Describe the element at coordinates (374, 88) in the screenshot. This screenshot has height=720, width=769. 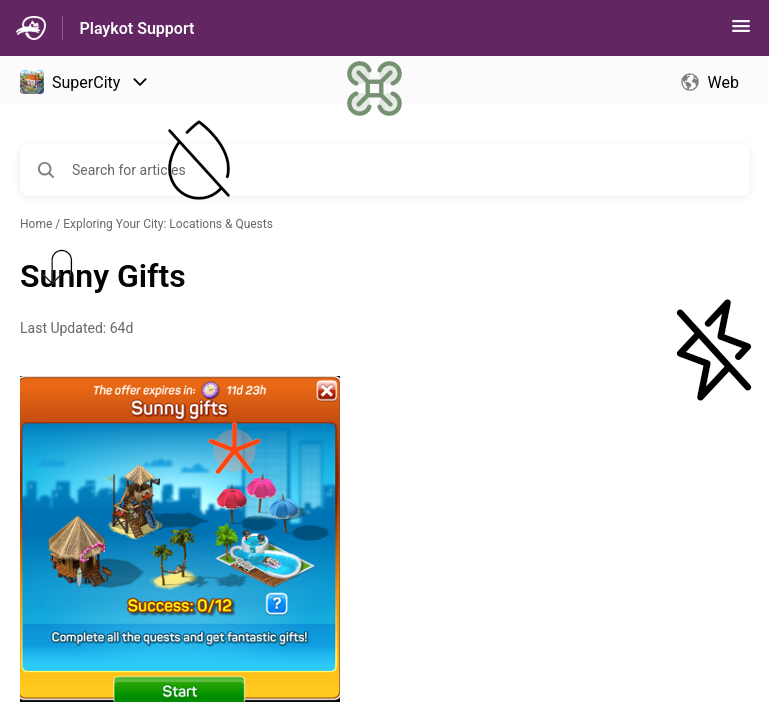
I see `access drone controls` at that location.